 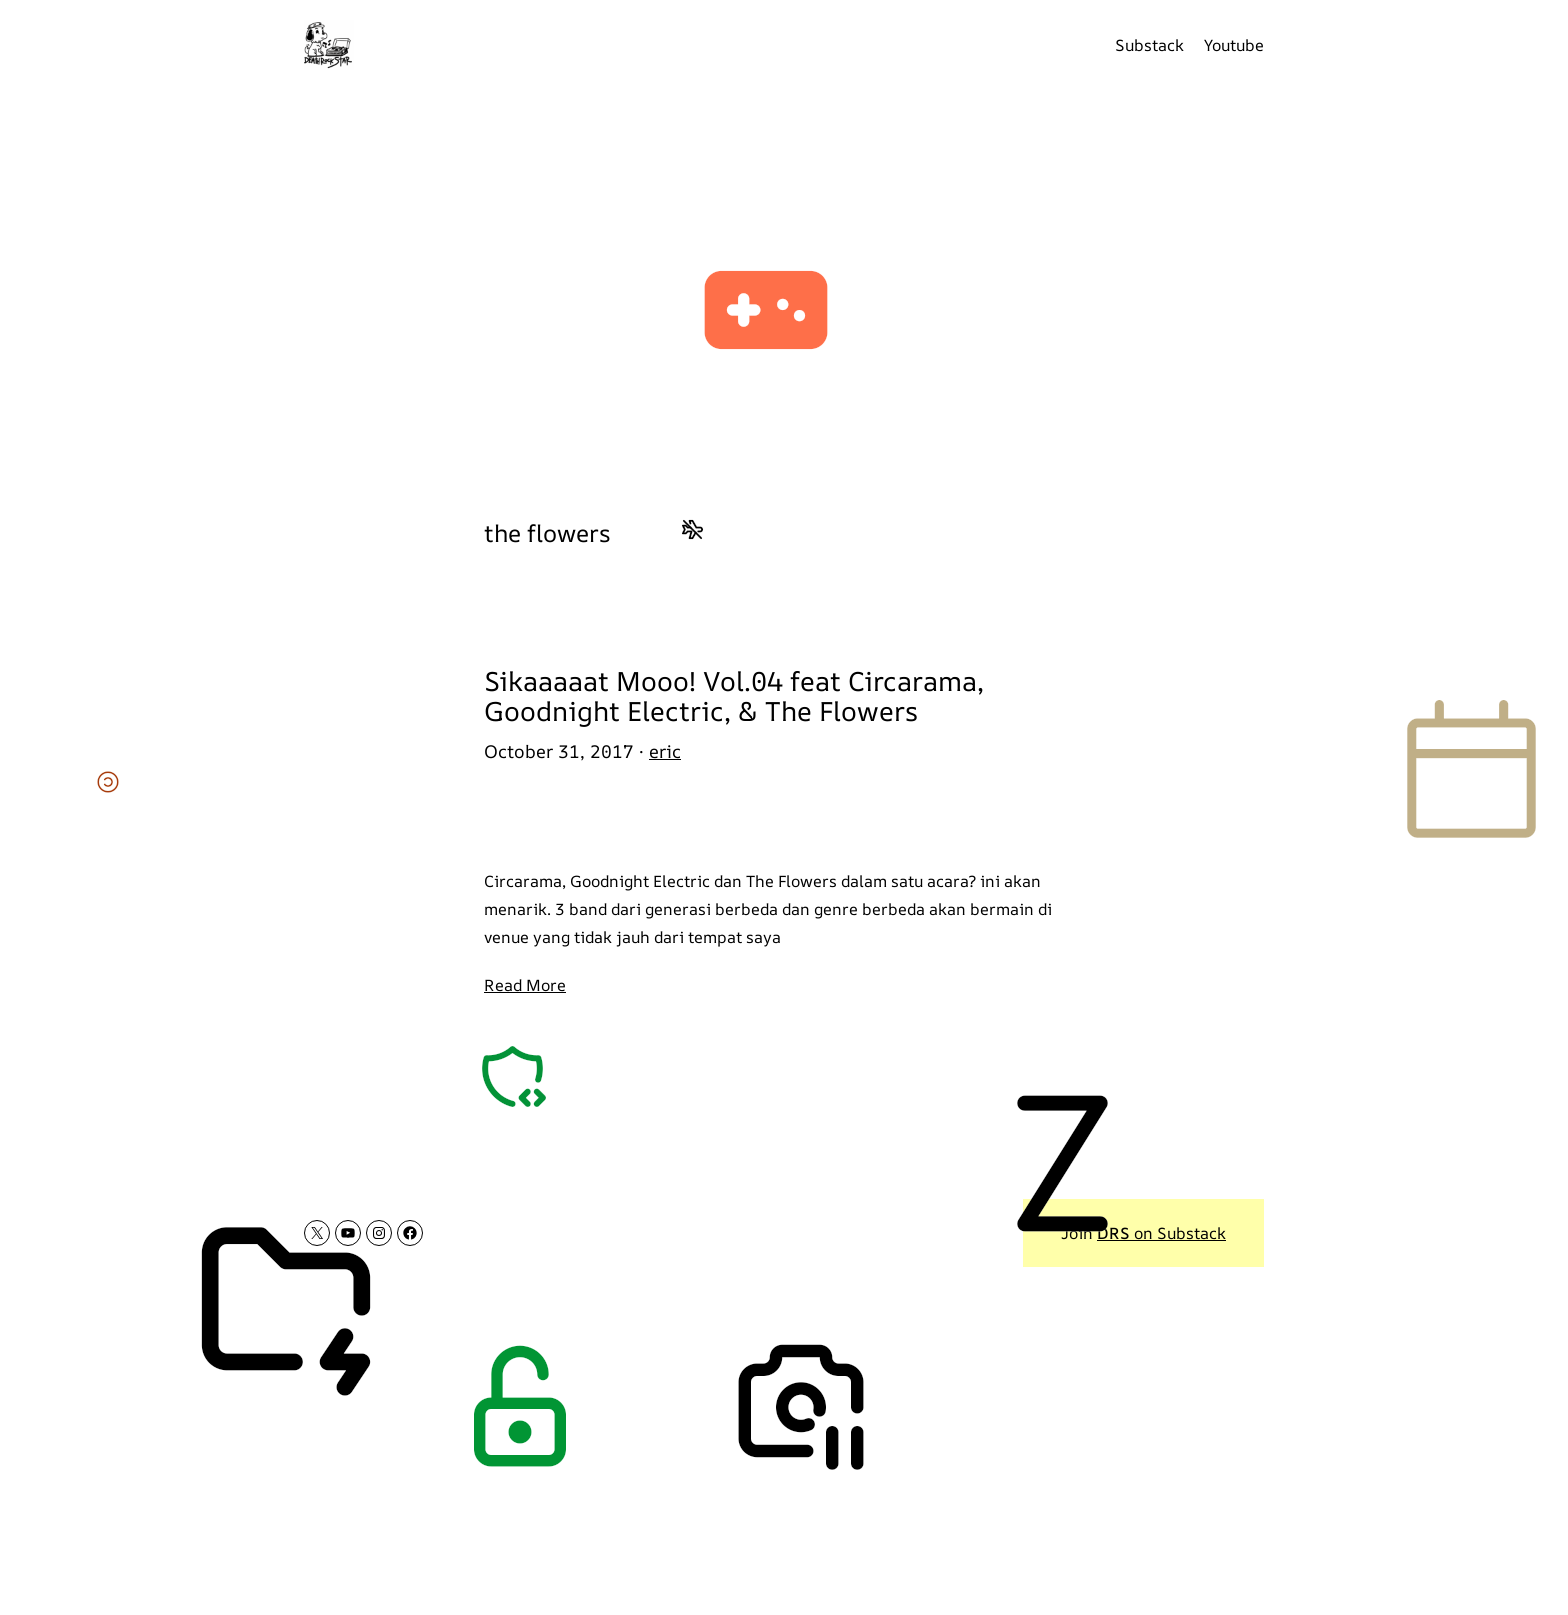 What do you see at coordinates (692, 529) in the screenshot?
I see `disable airplane mode` at bounding box center [692, 529].